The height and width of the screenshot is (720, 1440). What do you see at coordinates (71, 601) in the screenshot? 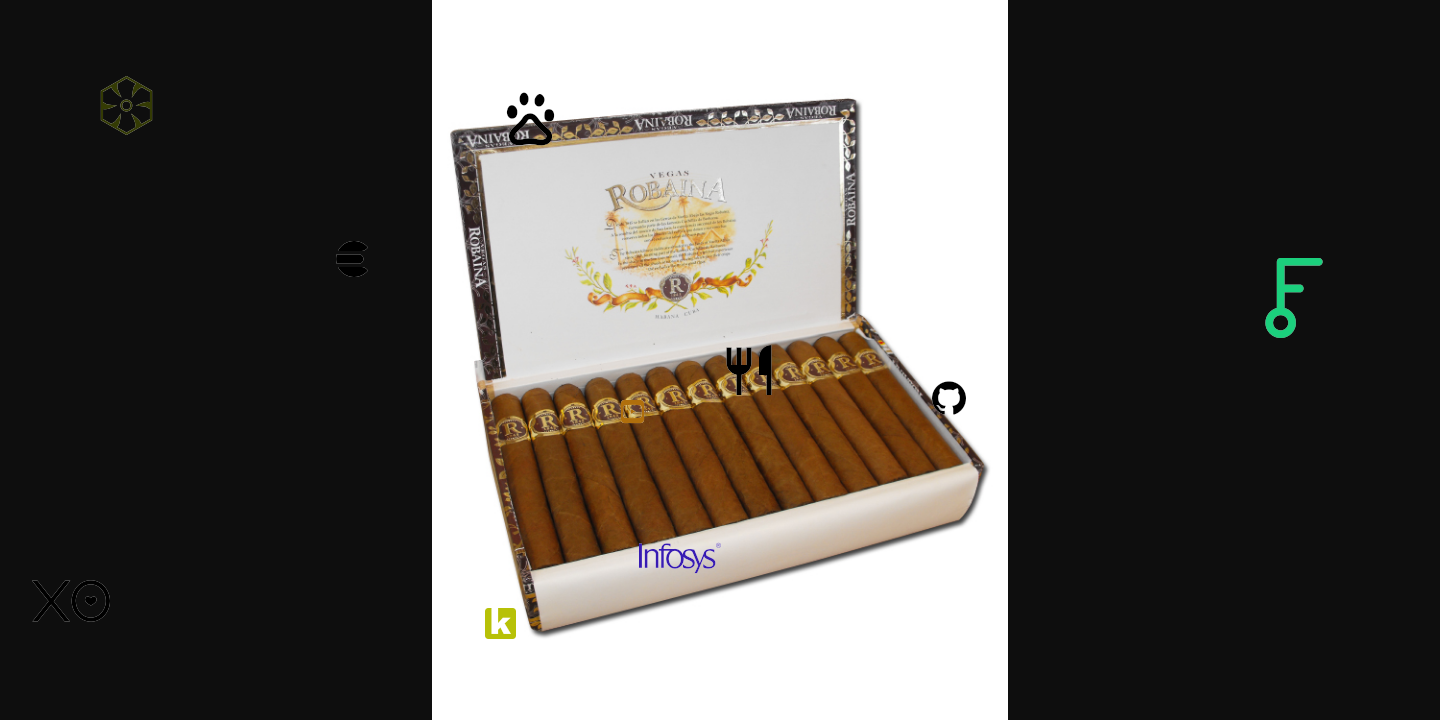
I see `xo brand logo` at bounding box center [71, 601].